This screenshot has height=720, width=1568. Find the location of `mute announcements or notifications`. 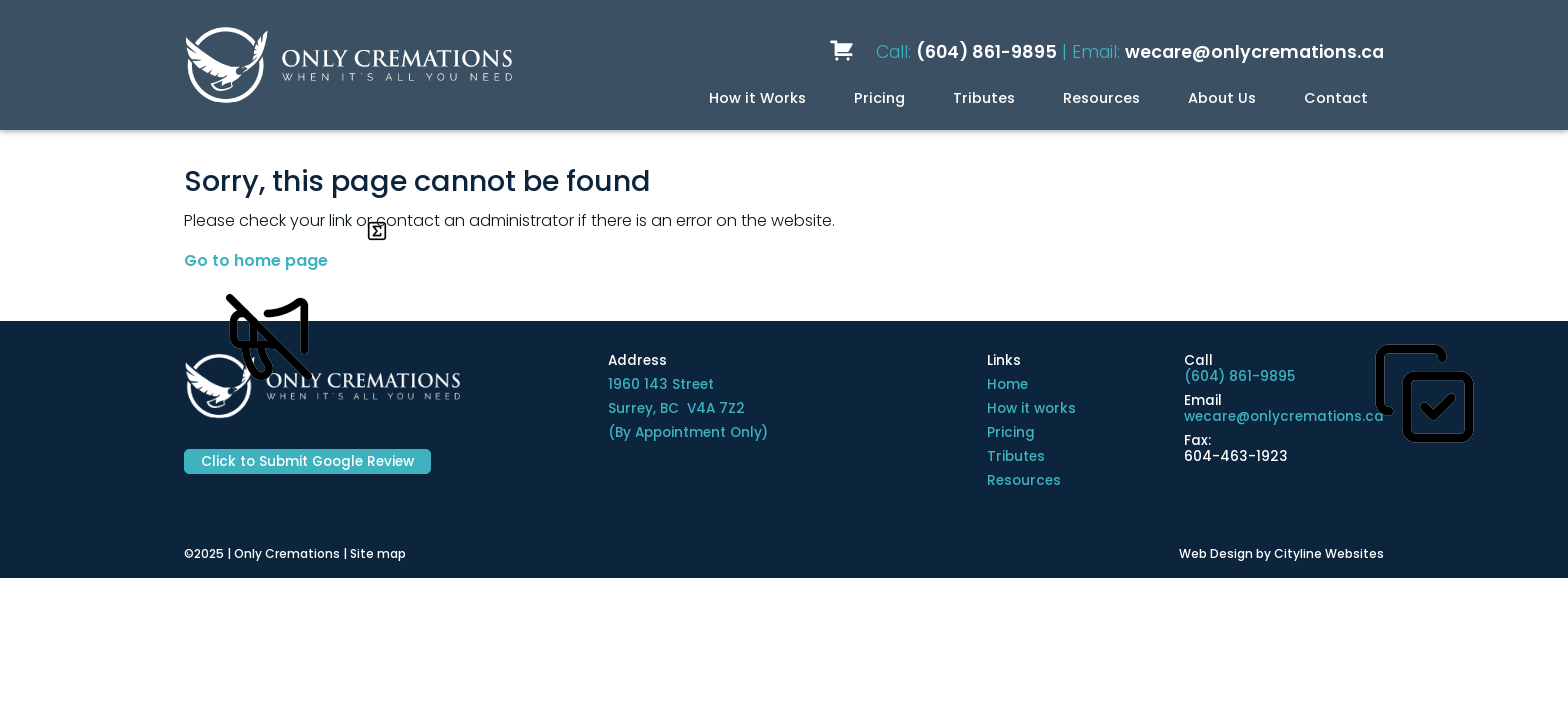

mute announcements or notifications is located at coordinates (269, 337).